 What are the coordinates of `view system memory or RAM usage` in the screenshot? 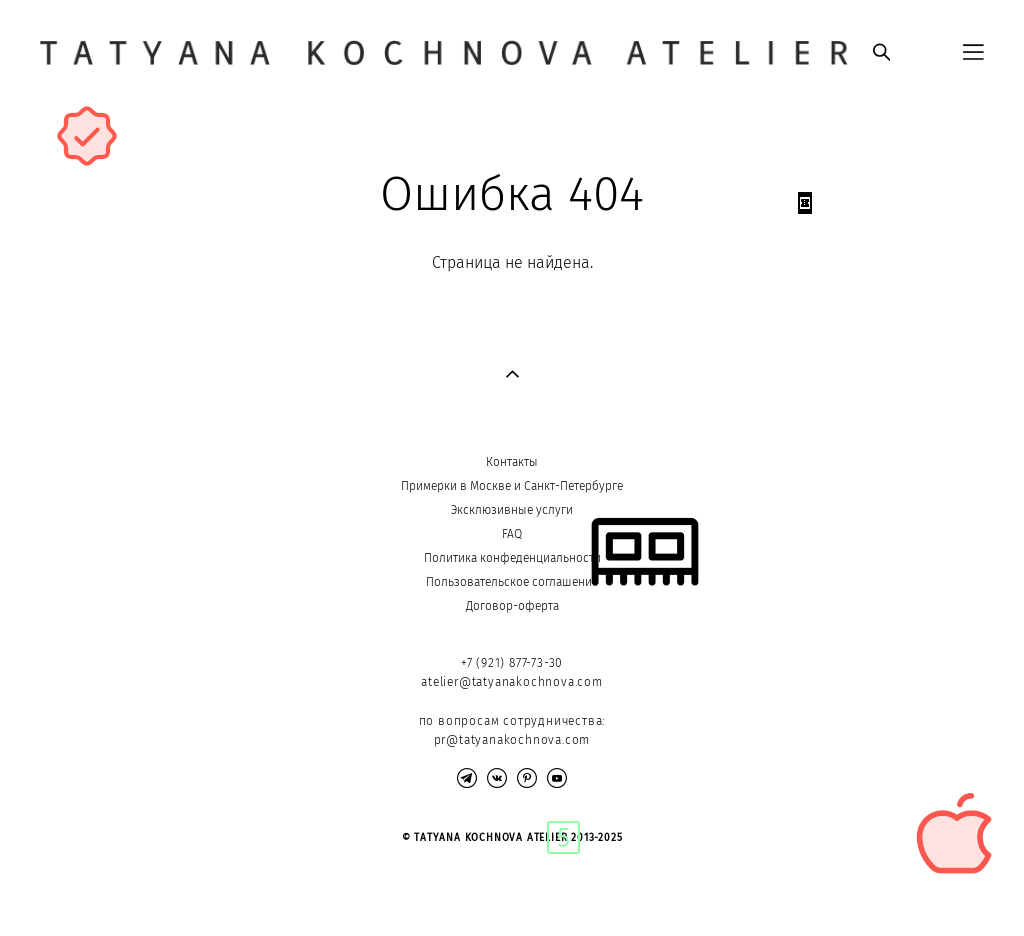 It's located at (645, 550).